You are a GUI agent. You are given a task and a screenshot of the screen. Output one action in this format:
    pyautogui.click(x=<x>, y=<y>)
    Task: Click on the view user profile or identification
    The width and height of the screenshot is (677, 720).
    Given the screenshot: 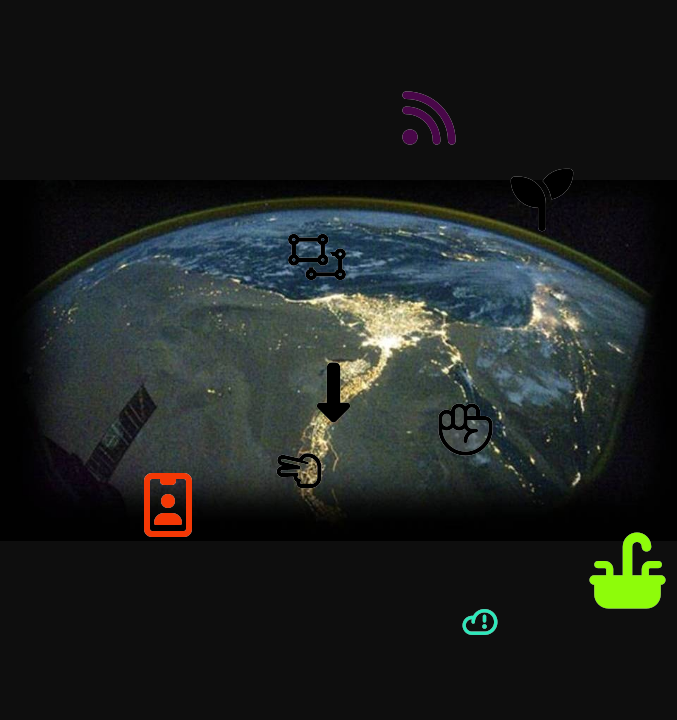 What is the action you would take?
    pyautogui.click(x=168, y=505)
    